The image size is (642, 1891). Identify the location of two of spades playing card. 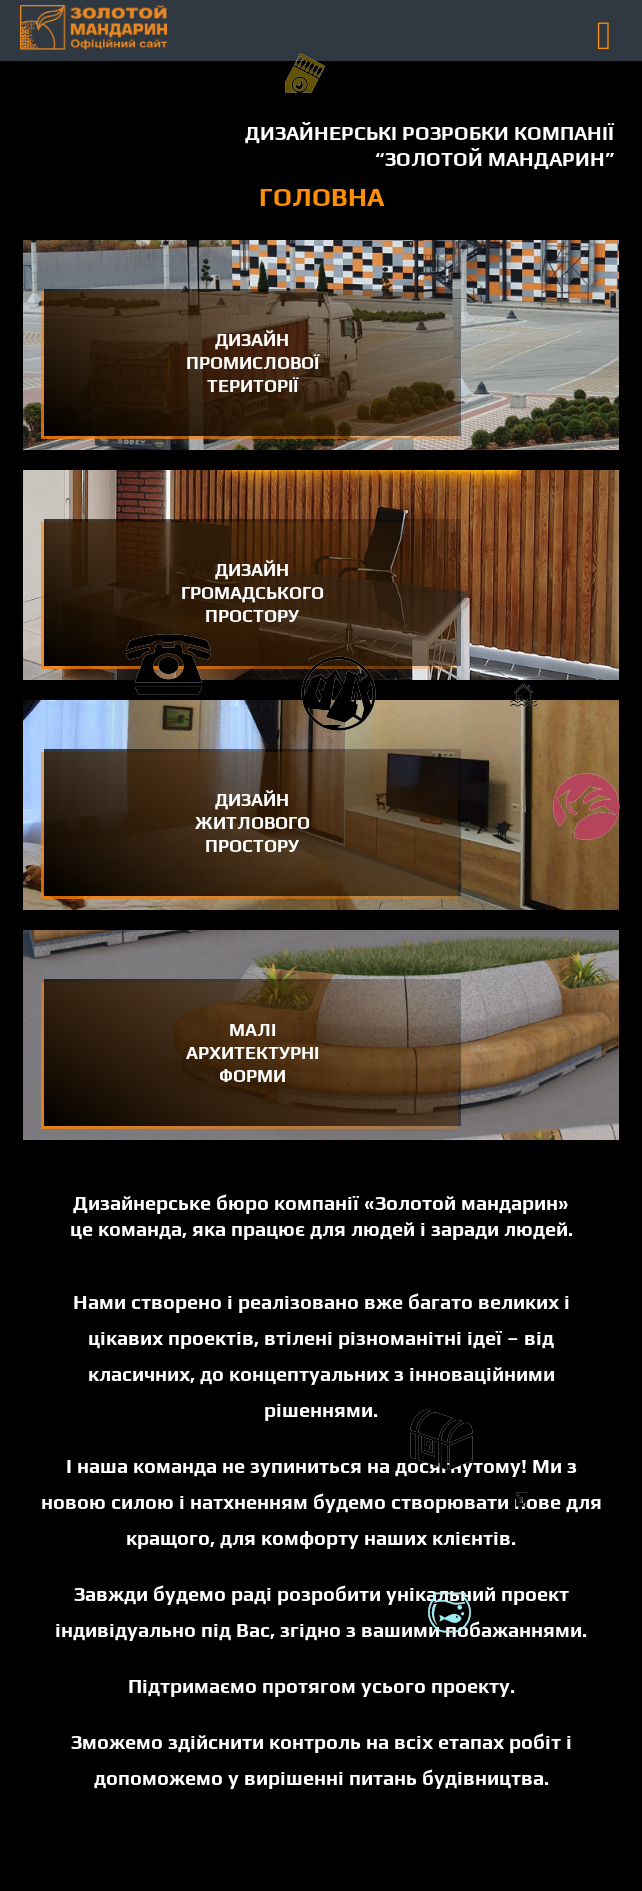
(521, 1499).